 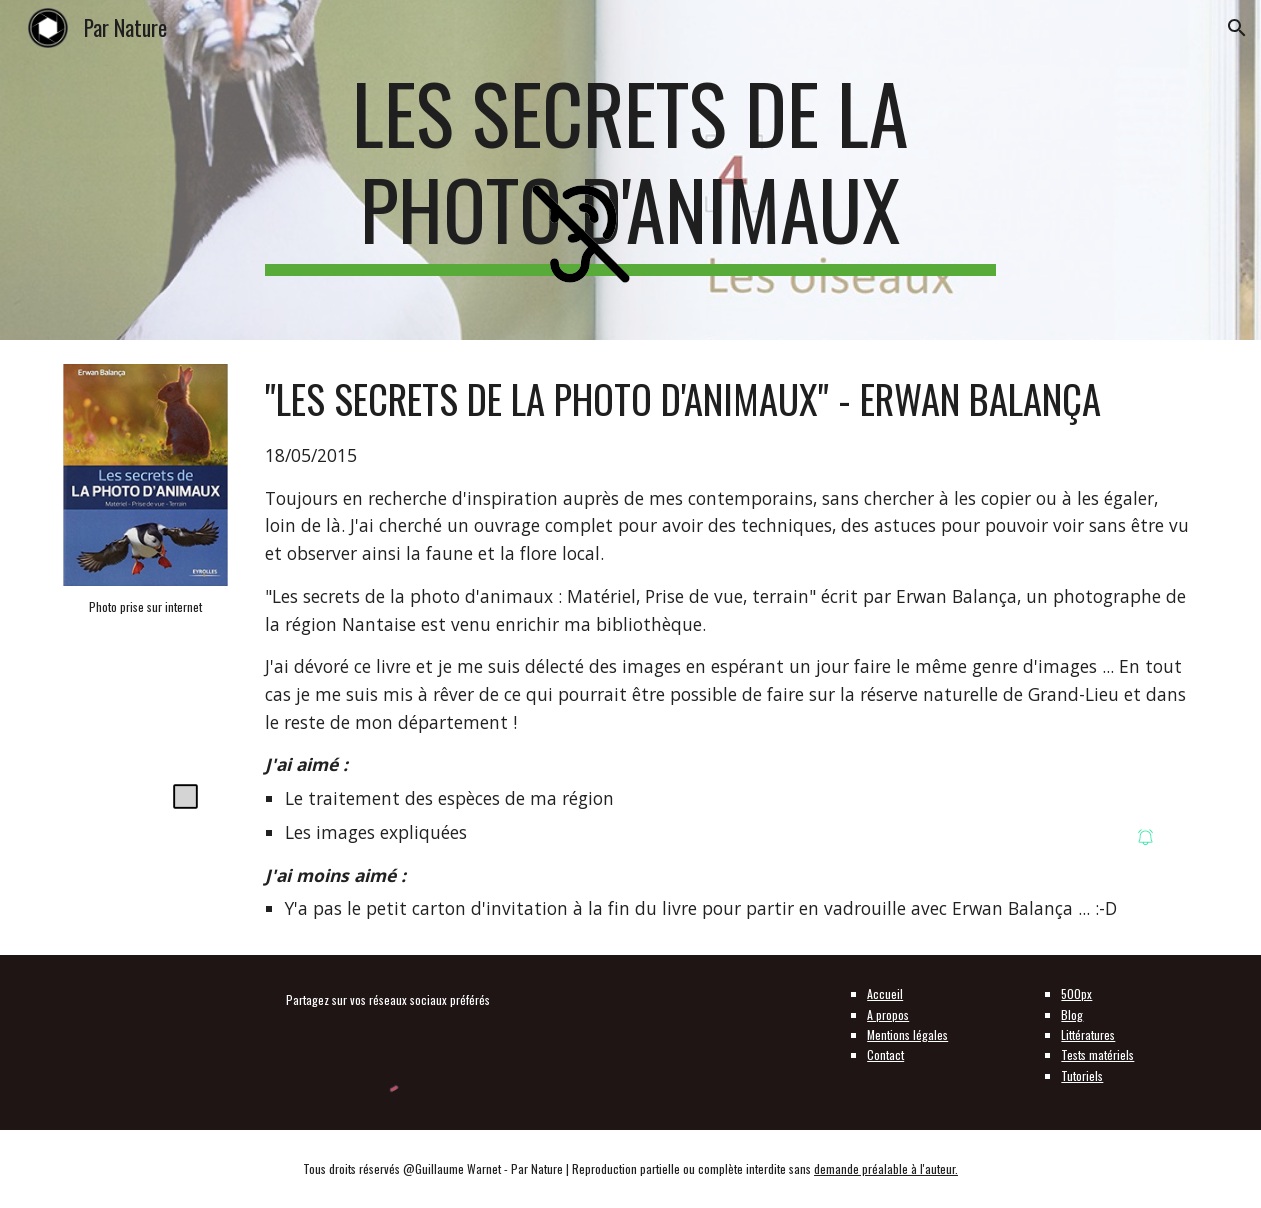 I want to click on mute audio or disable sound, so click(x=581, y=234).